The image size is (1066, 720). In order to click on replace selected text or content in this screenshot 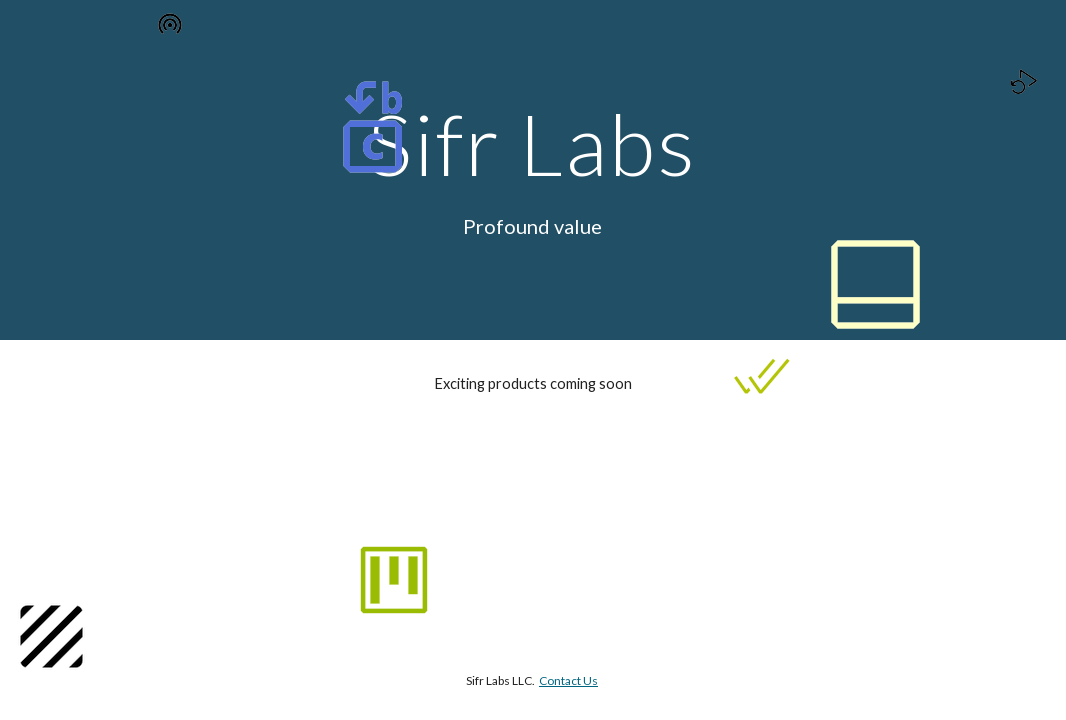, I will do `click(376, 127)`.